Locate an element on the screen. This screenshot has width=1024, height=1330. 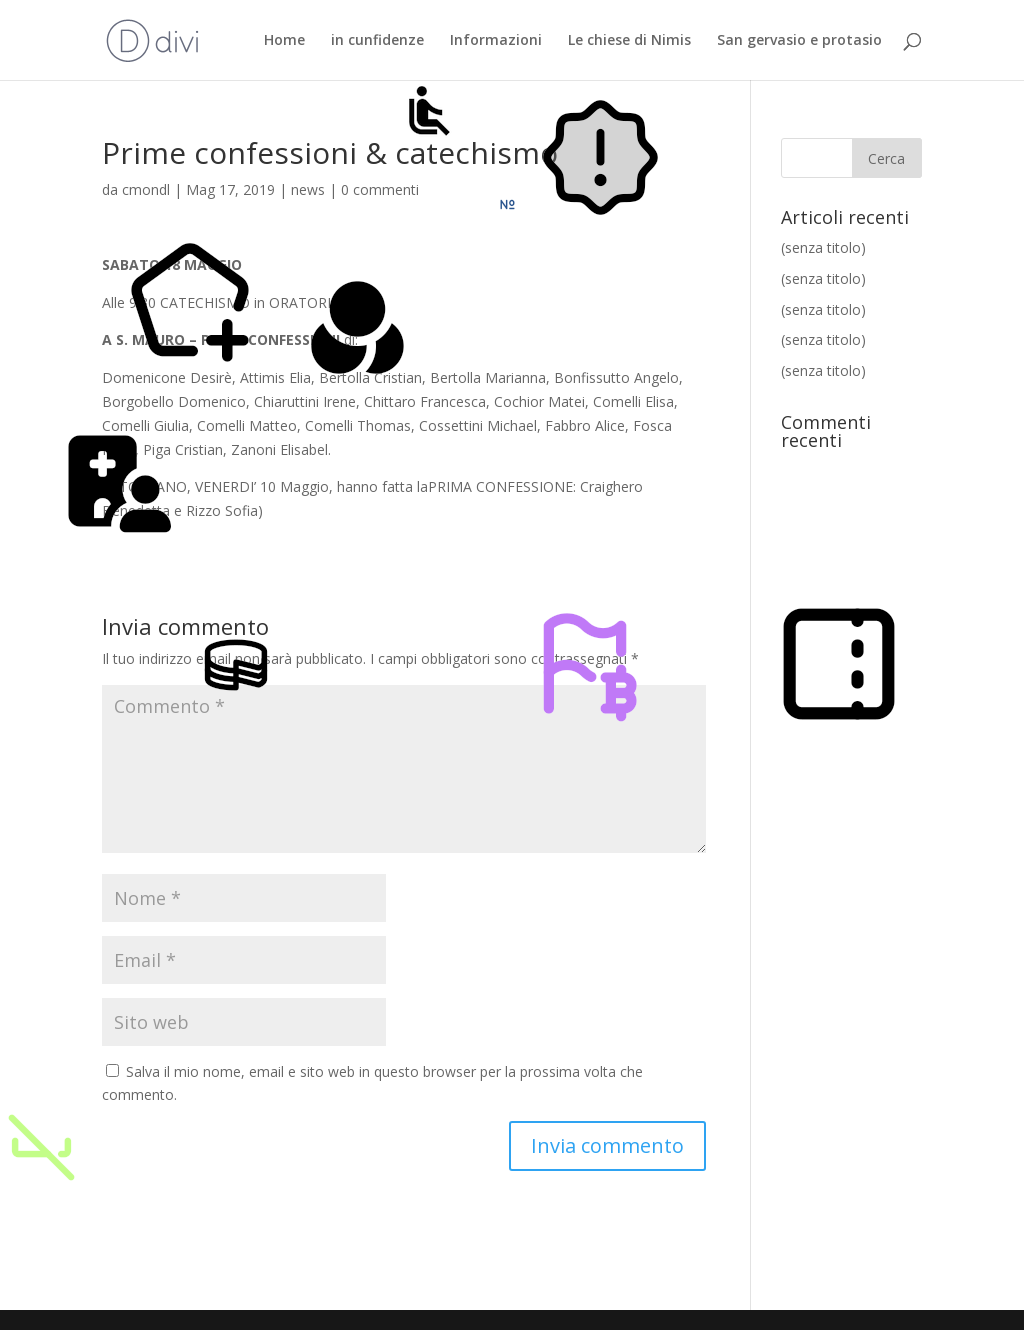
indicates standard seat recline position is located at coordinates (429, 111).